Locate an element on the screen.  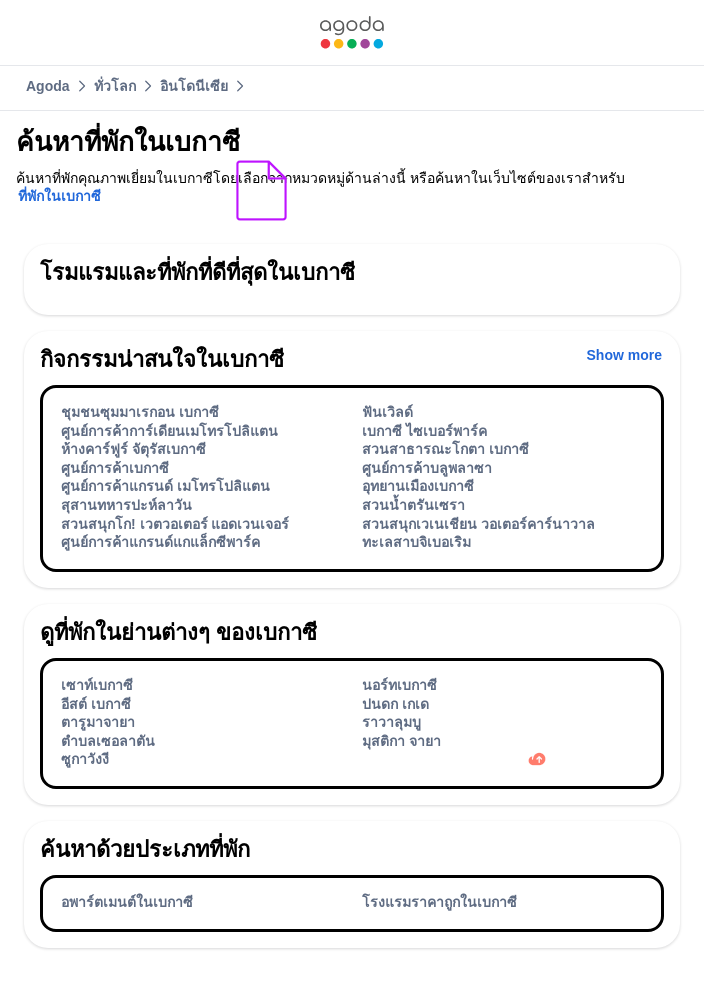
view or open a file is located at coordinates (261, 190).